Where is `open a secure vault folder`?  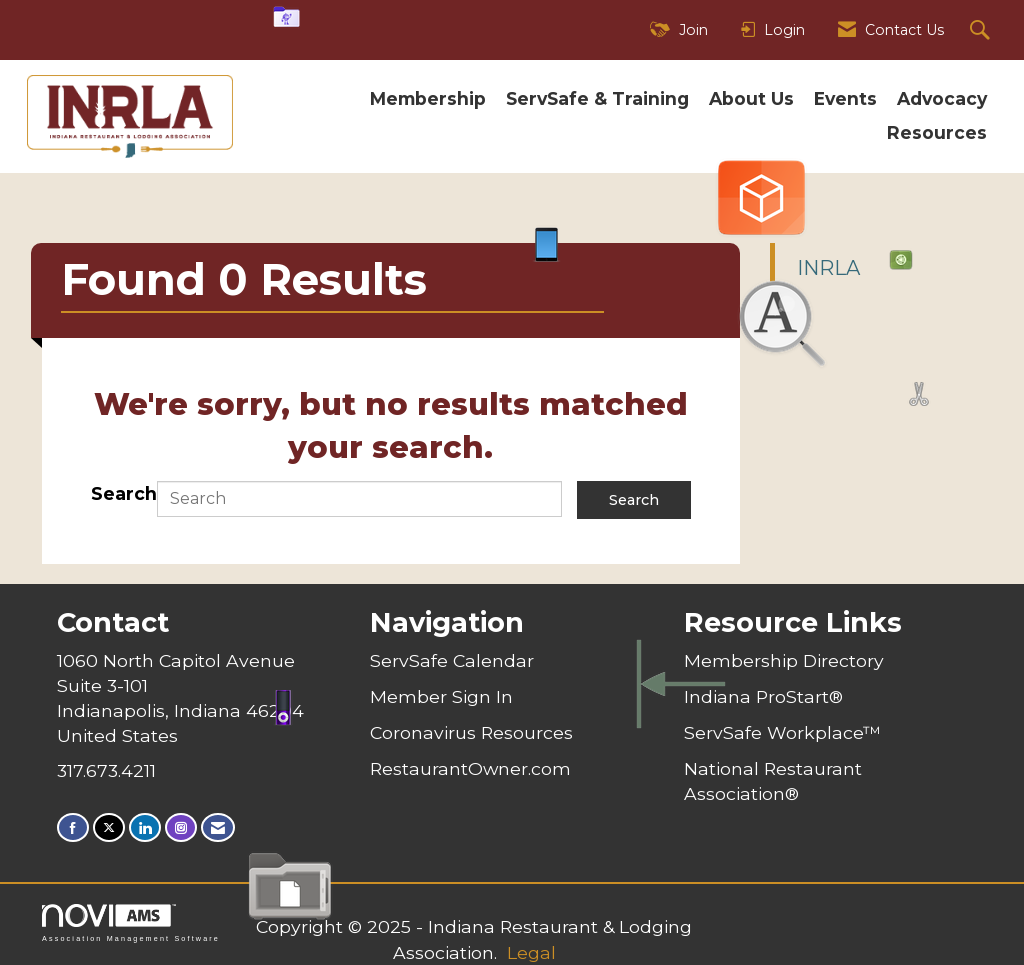 open a secure vault folder is located at coordinates (289, 887).